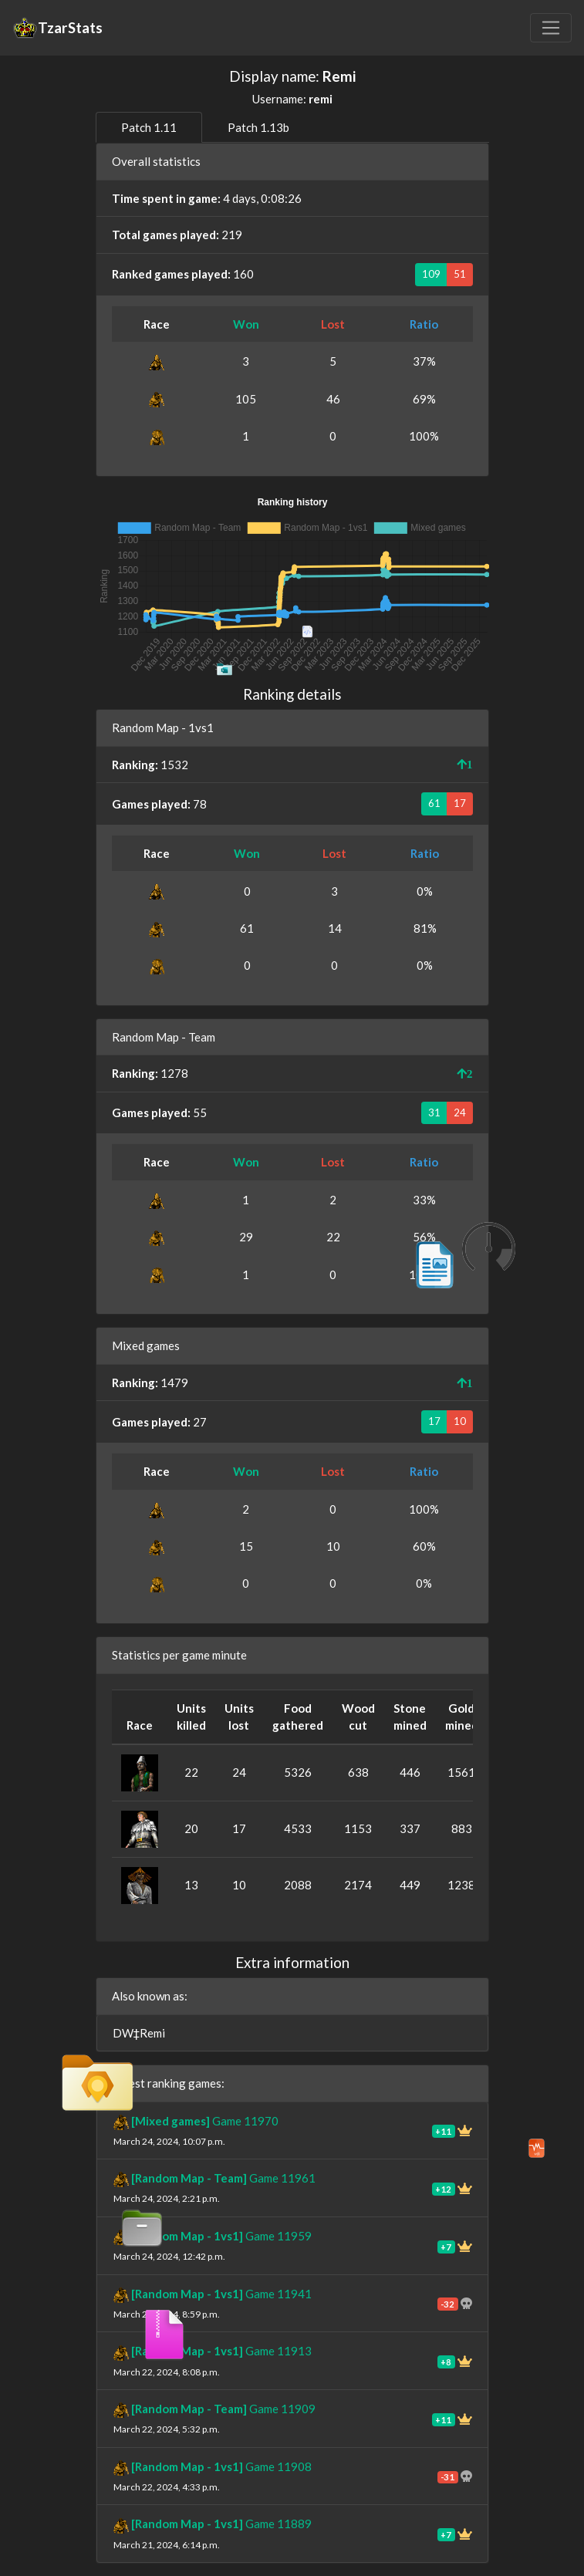 Image resolution: width=584 pixels, height=2576 pixels. I want to click on open folder containing microsoft sway files, so click(224, 670).